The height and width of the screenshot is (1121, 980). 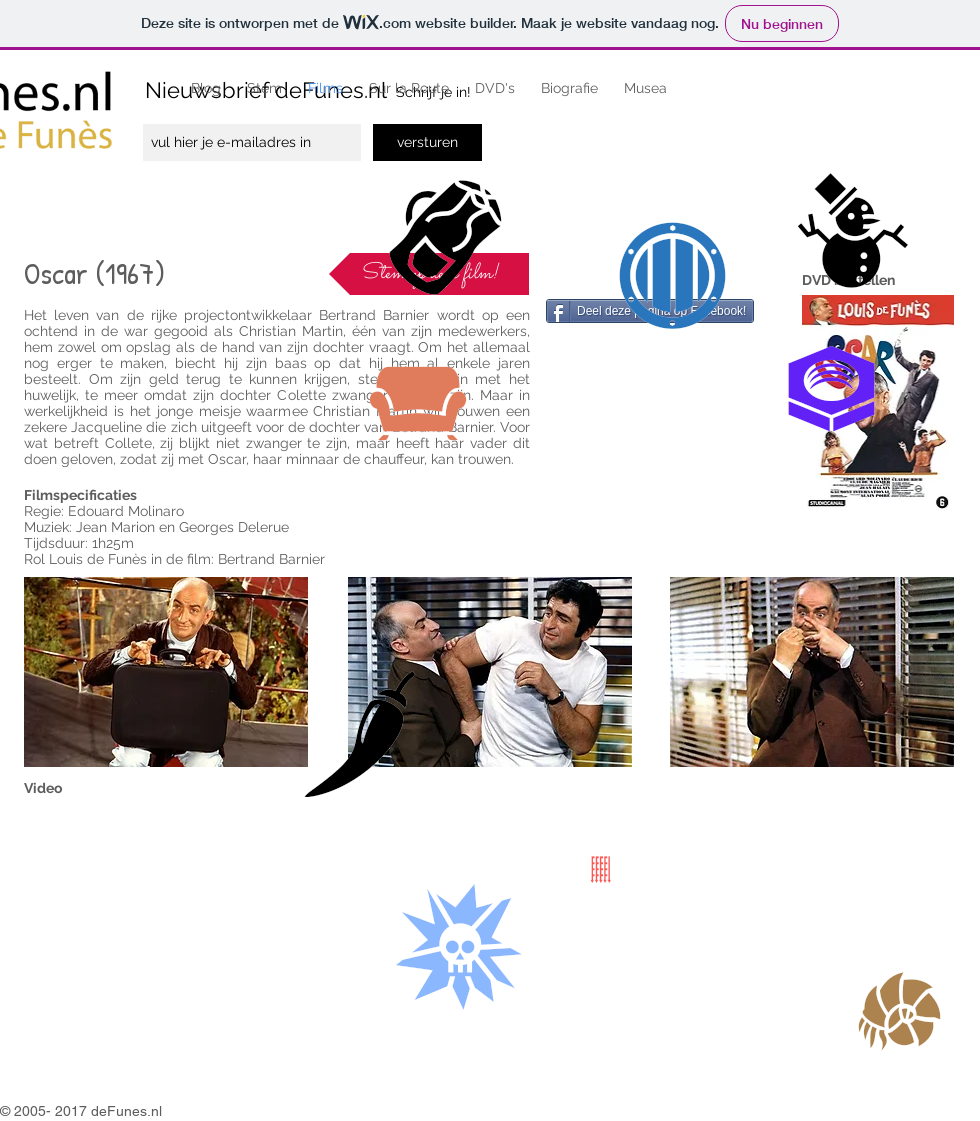 I want to click on indicates a death or game over event, so click(x=458, y=947).